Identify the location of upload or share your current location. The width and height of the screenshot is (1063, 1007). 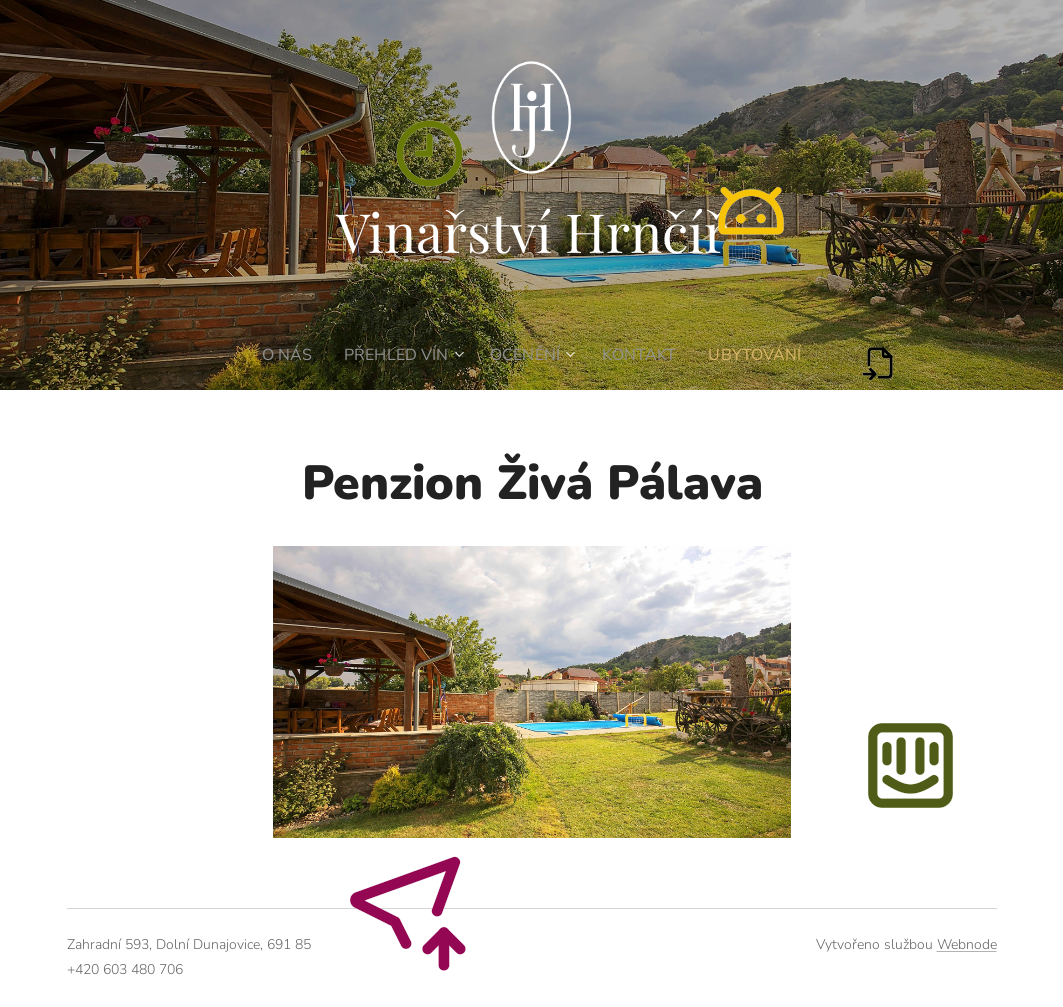
(406, 911).